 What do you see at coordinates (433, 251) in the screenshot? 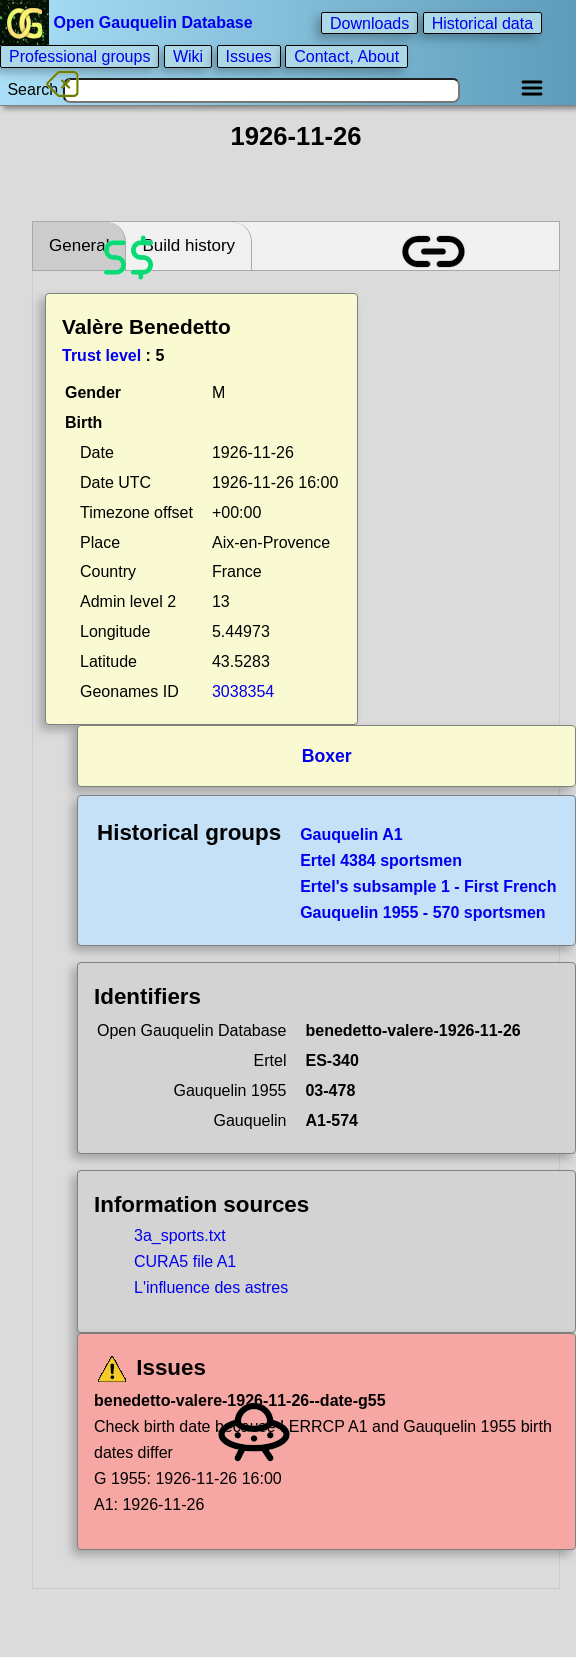
I see `copy or share a link` at bounding box center [433, 251].